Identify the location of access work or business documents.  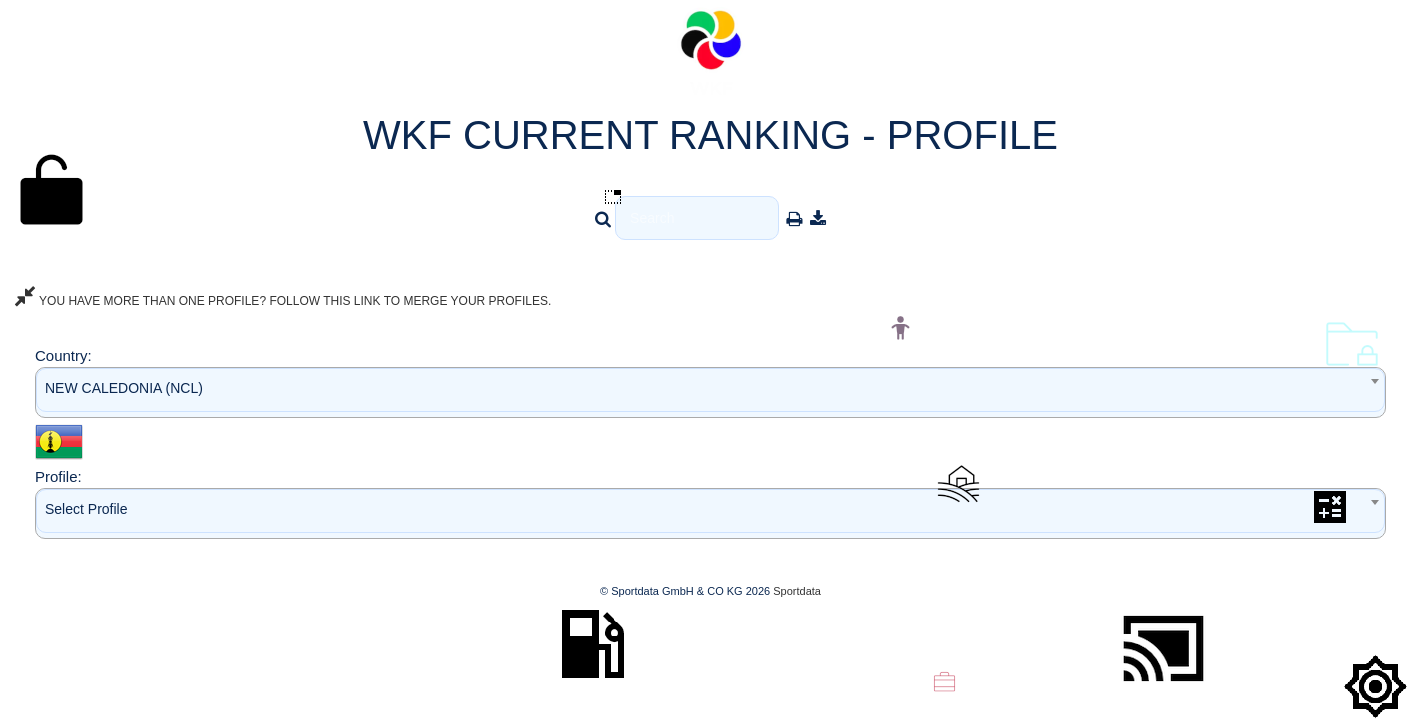
(944, 682).